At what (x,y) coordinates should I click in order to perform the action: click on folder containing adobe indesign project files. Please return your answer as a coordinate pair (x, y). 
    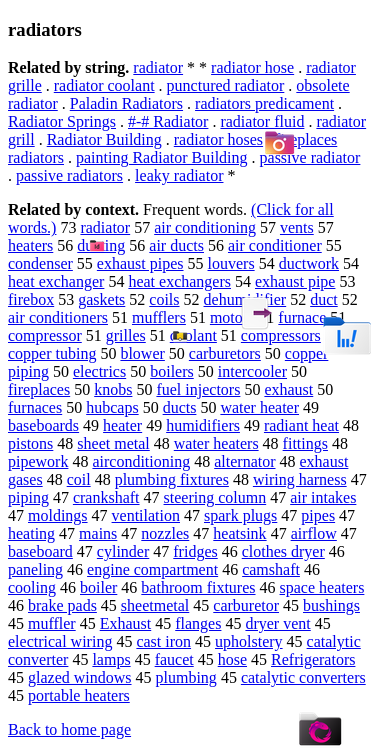
    Looking at the image, I should click on (97, 246).